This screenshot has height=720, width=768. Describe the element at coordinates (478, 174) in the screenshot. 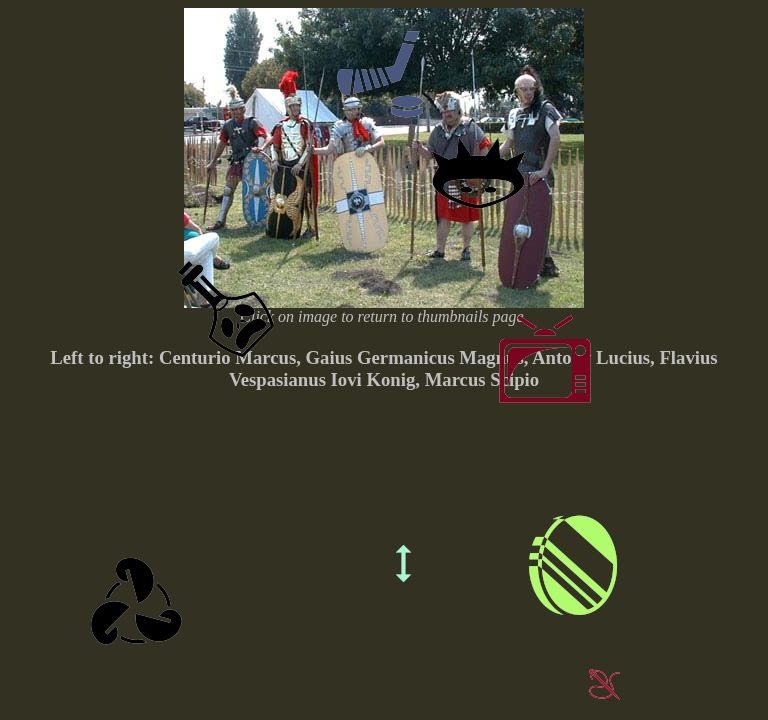

I see `activate defense or shield ability` at that location.